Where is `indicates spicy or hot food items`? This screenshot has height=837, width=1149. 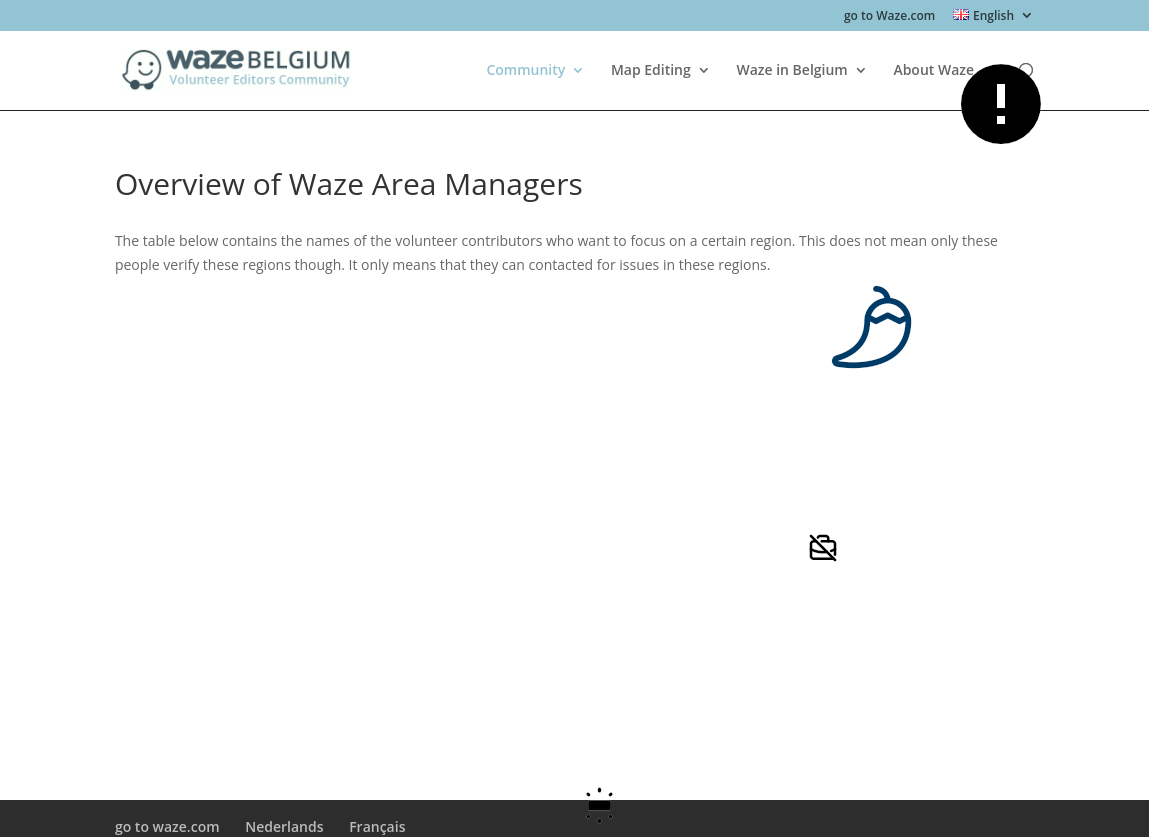
indicates spicy or hot food items is located at coordinates (876, 330).